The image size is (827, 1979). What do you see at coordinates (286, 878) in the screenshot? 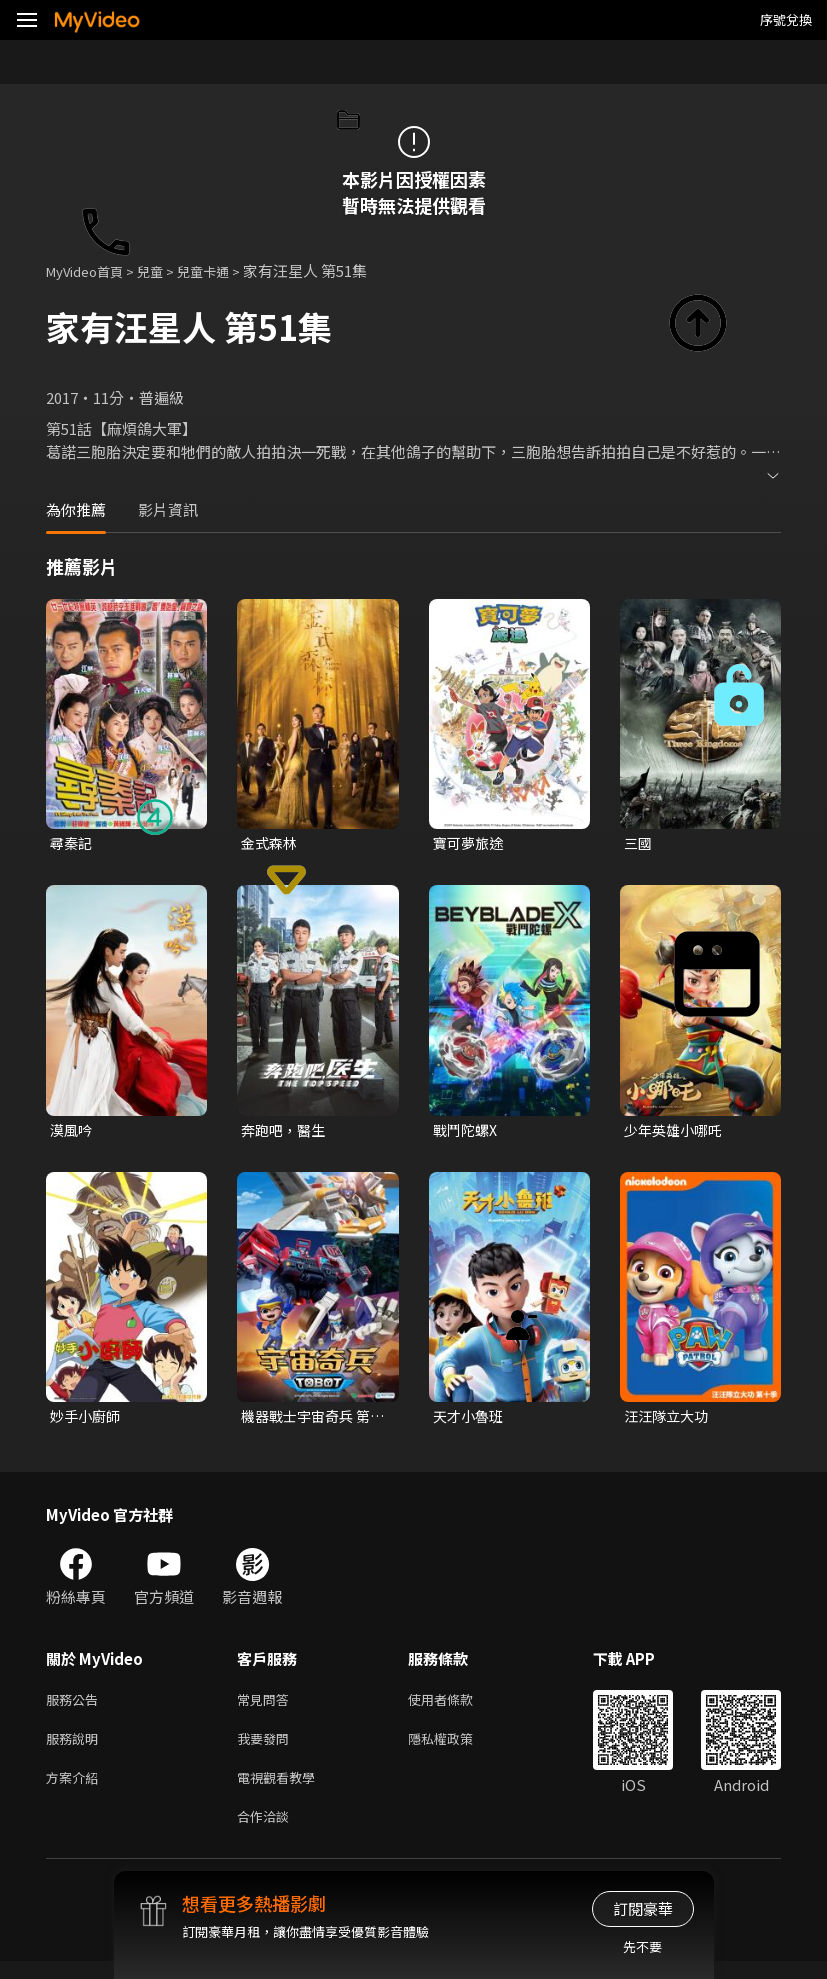
I see `expand dropdown menu` at bounding box center [286, 878].